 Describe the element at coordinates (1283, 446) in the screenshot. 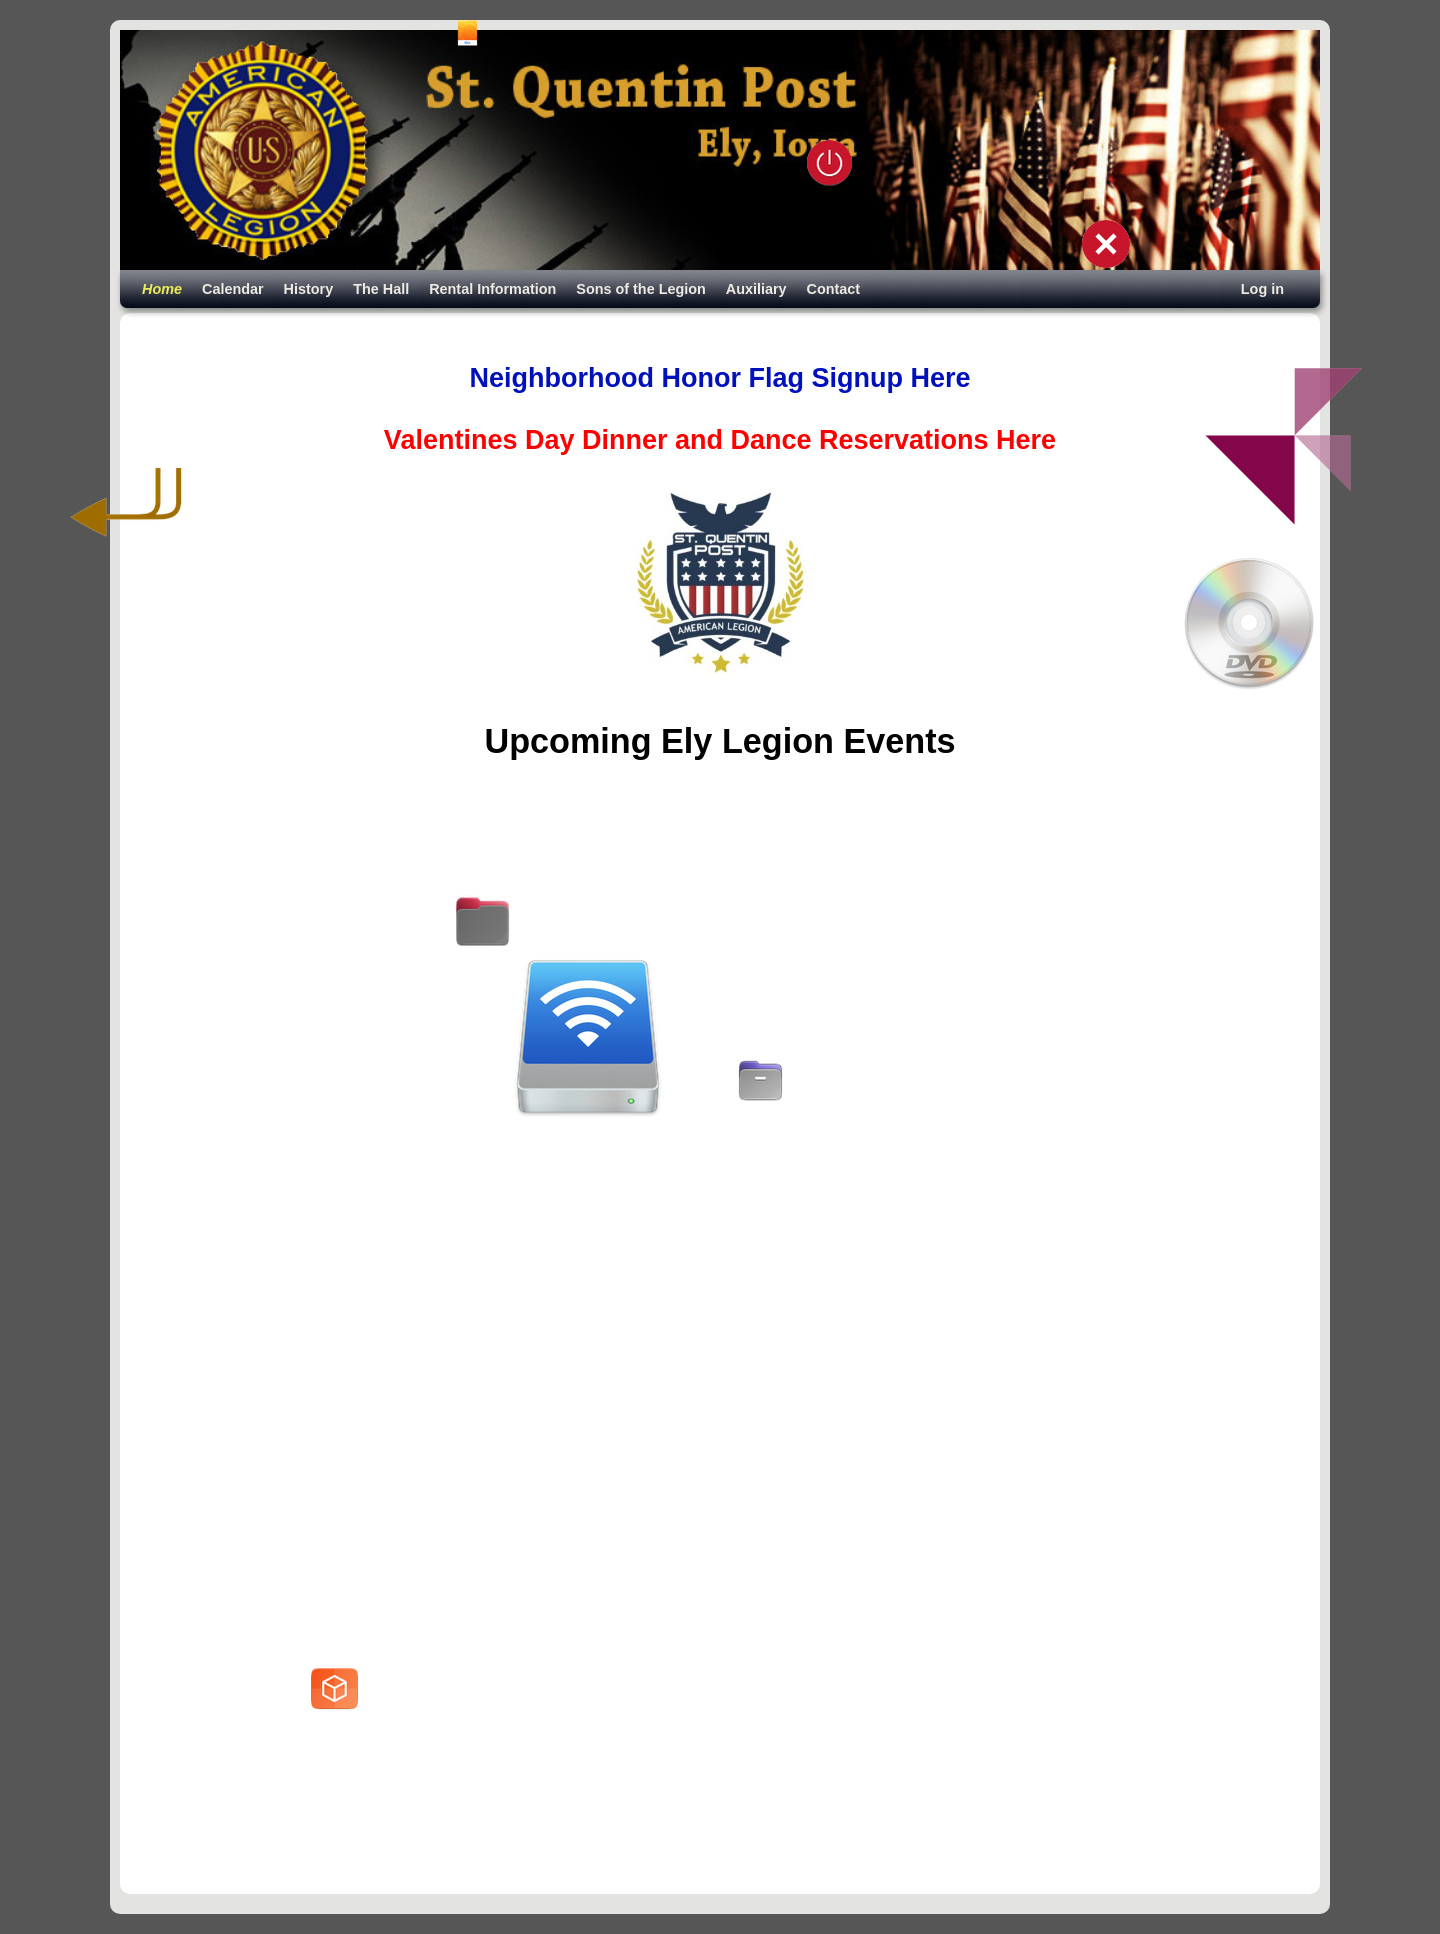

I see `open the adwaita demo application` at that location.